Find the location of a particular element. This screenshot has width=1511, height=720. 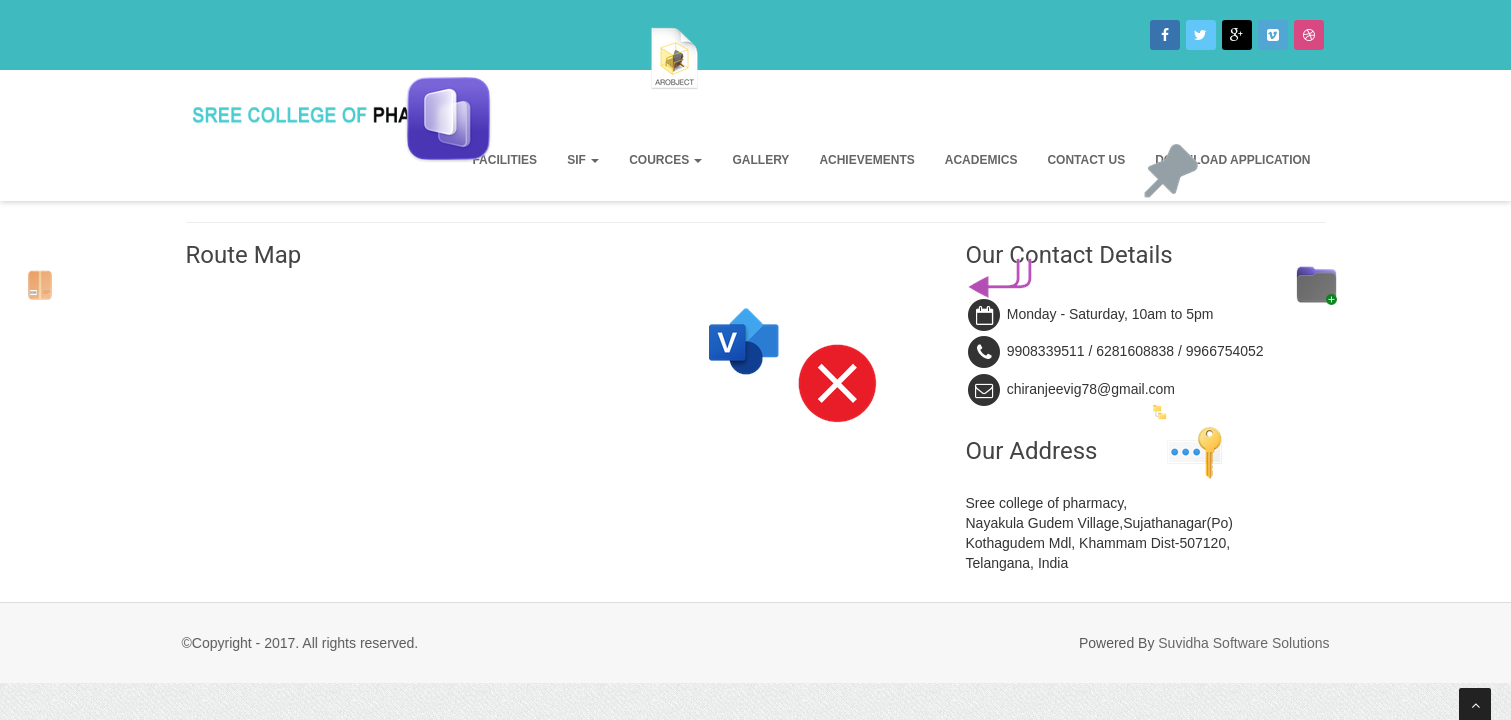

open an augmented reality file or object is located at coordinates (674, 59).